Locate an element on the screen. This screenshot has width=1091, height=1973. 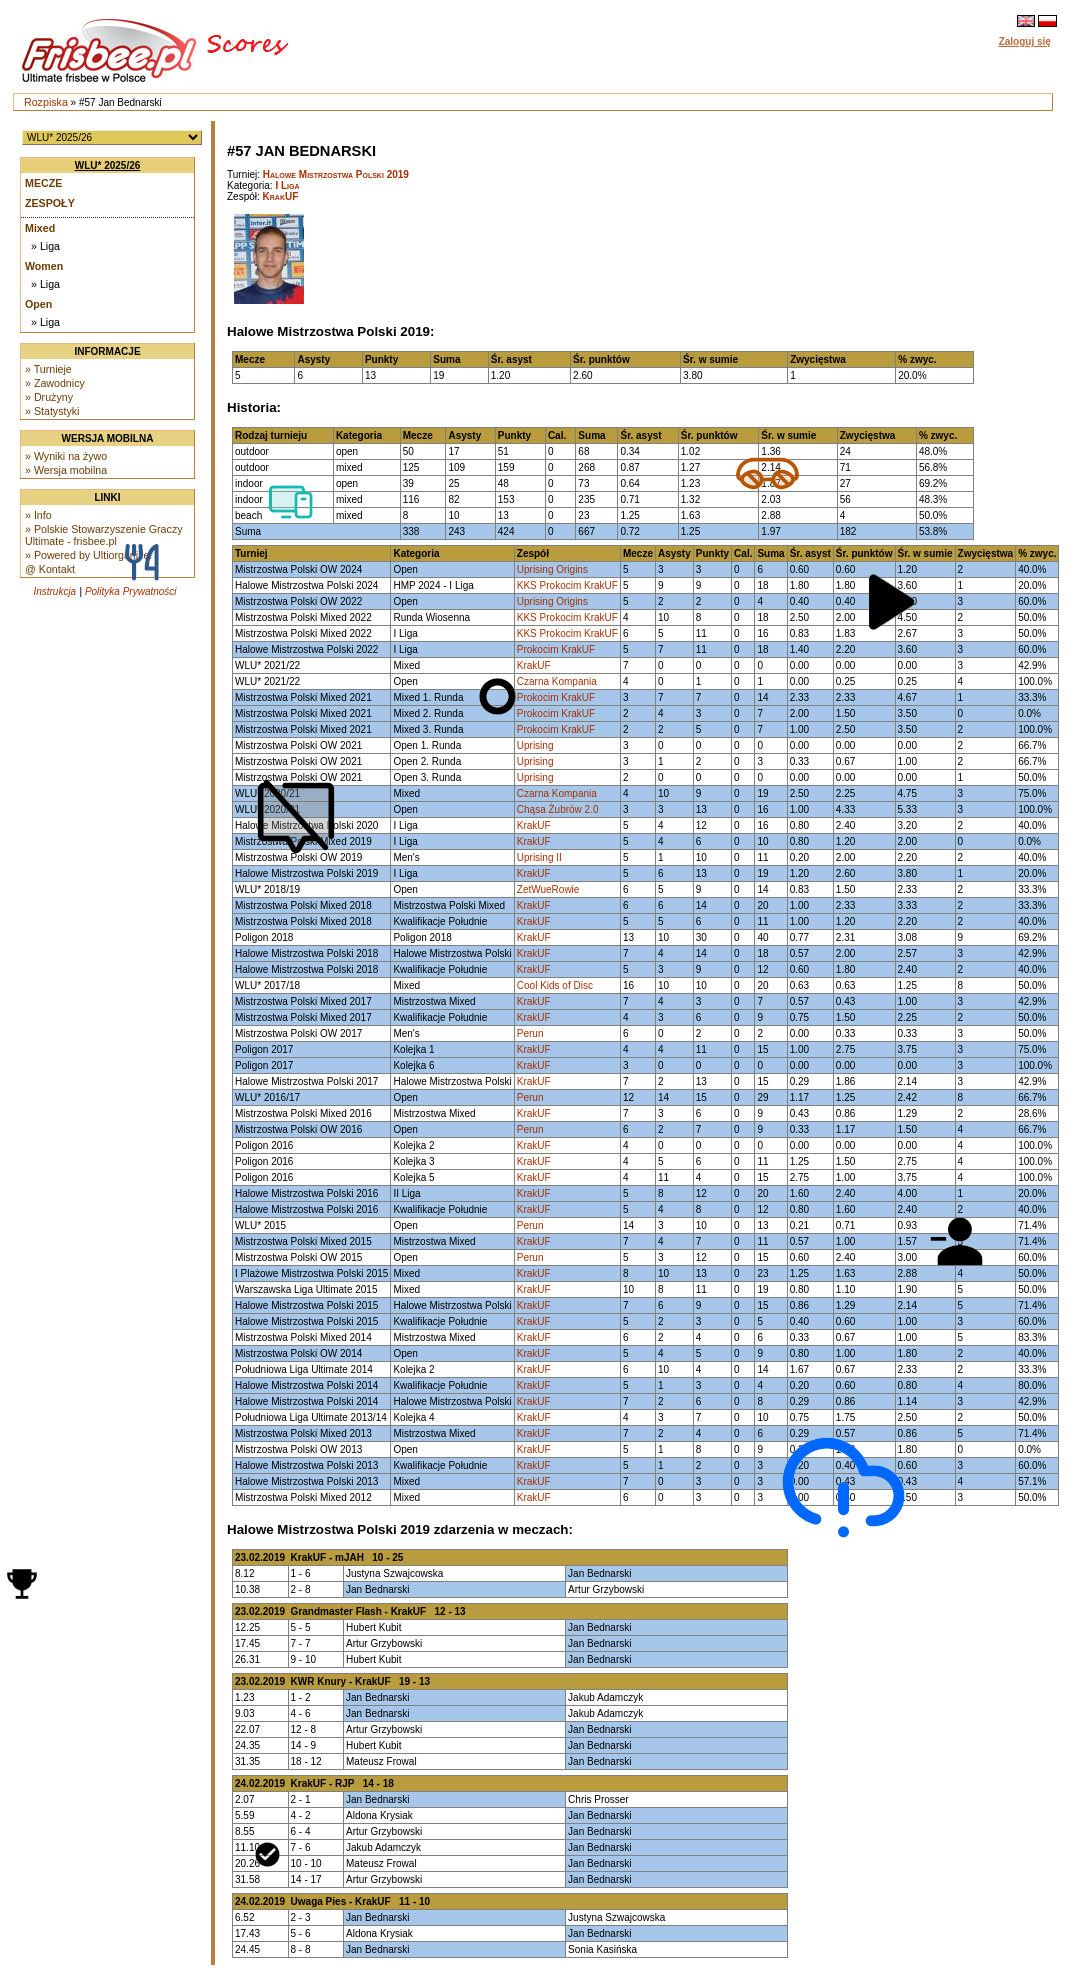
indicates a completed or successful action is located at coordinates (267, 1854).